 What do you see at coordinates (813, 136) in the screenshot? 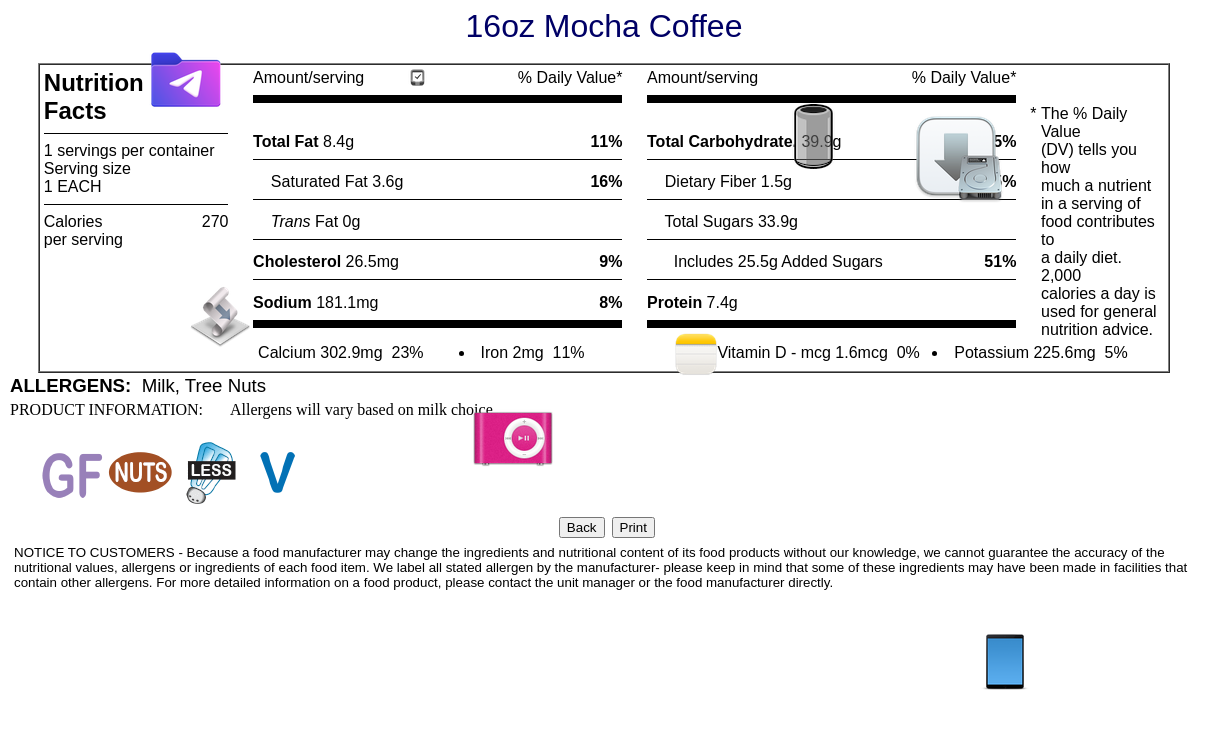
I see `mac pro (cylinder model) in finder sidebar` at bounding box center [813, 136].